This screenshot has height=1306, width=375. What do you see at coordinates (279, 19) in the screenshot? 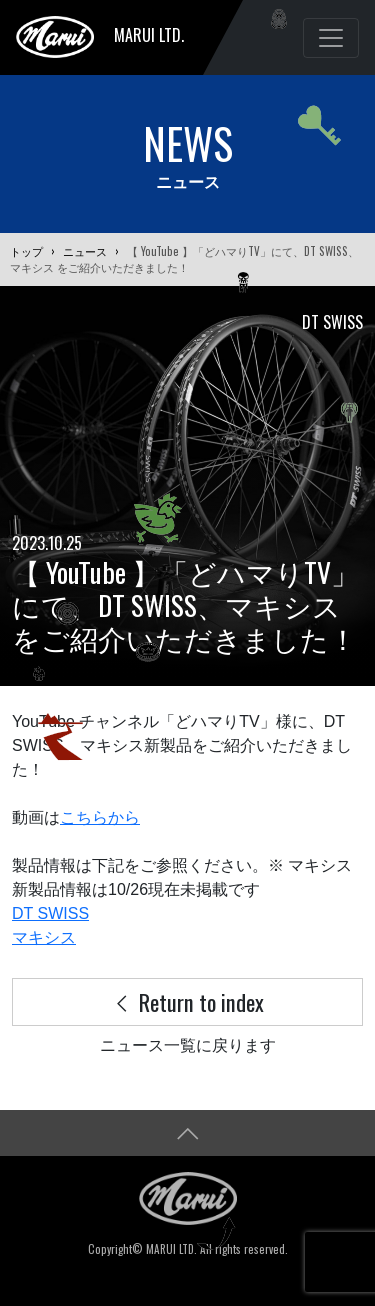
I see `access ancient egypt themed content` at bounding box center [279, 19].